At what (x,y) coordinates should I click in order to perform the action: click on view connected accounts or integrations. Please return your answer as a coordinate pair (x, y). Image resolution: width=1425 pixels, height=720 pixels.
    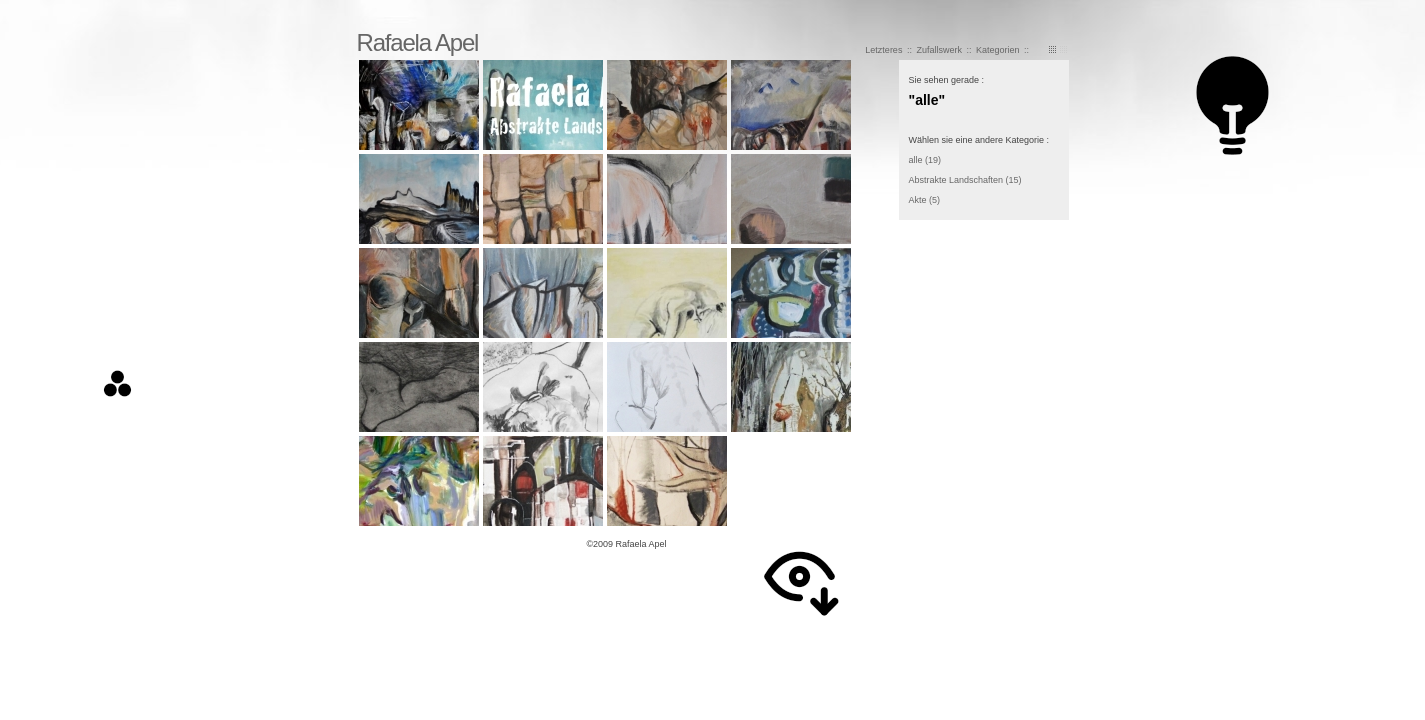
    Looking at the image, I should click on (117, 383).